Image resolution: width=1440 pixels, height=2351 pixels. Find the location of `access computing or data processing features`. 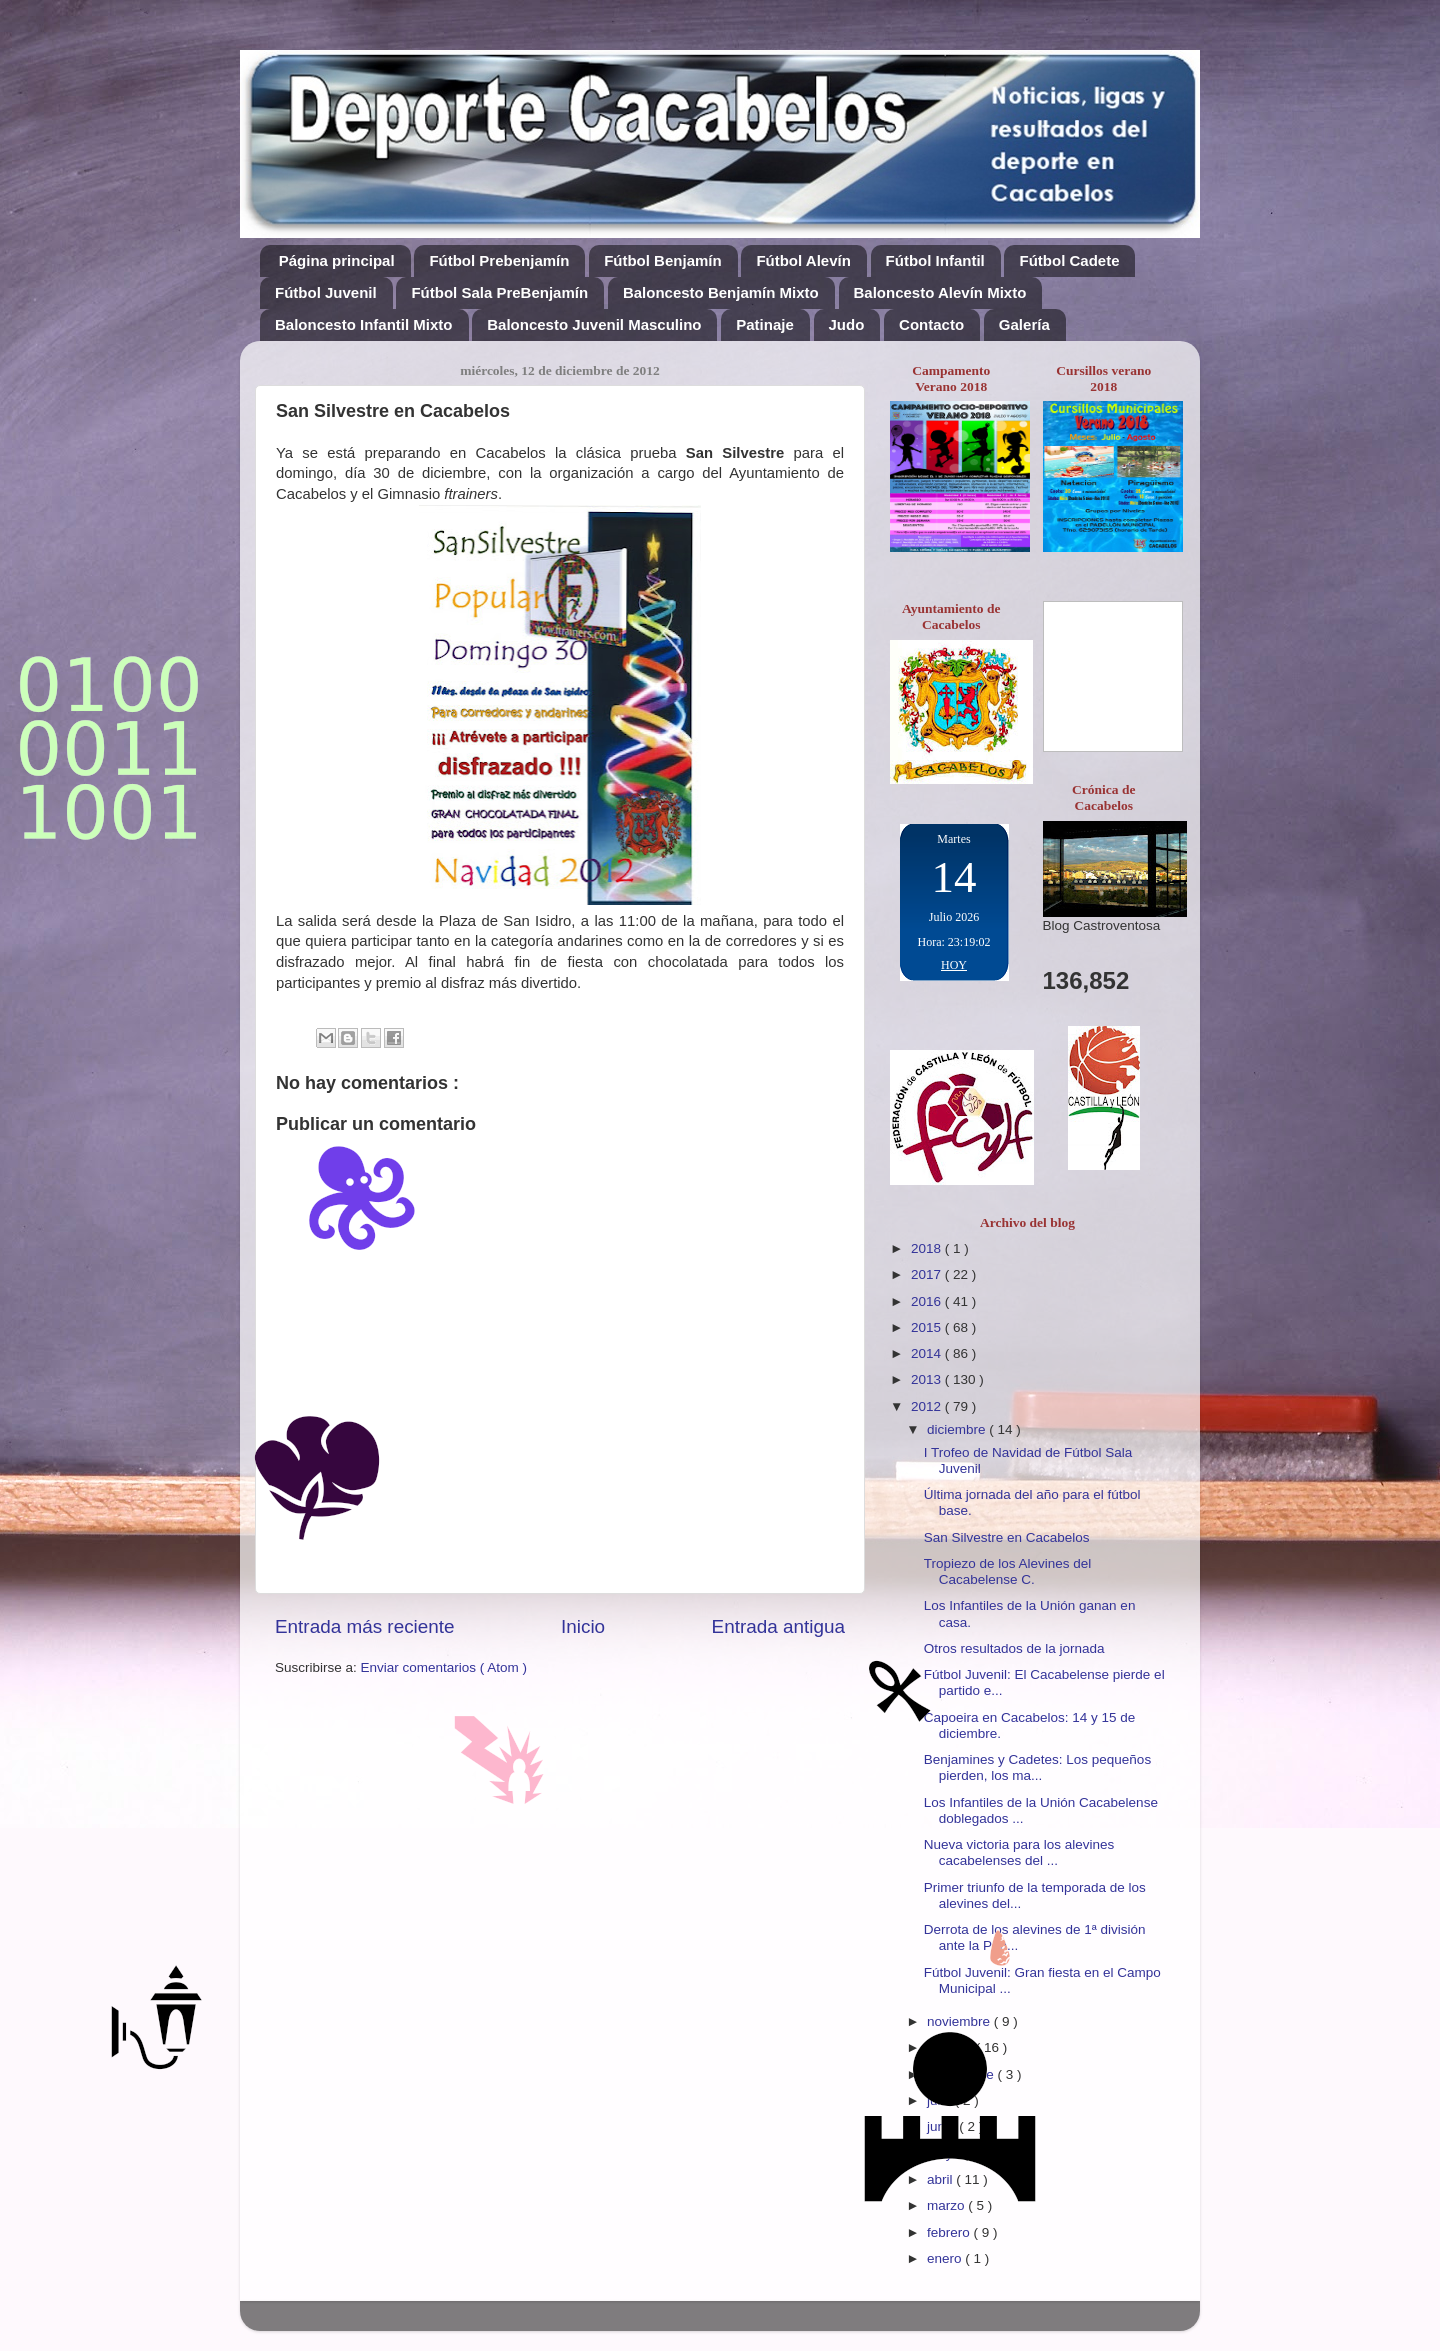

access computing or data processing features is located at coordinates (109, 748).